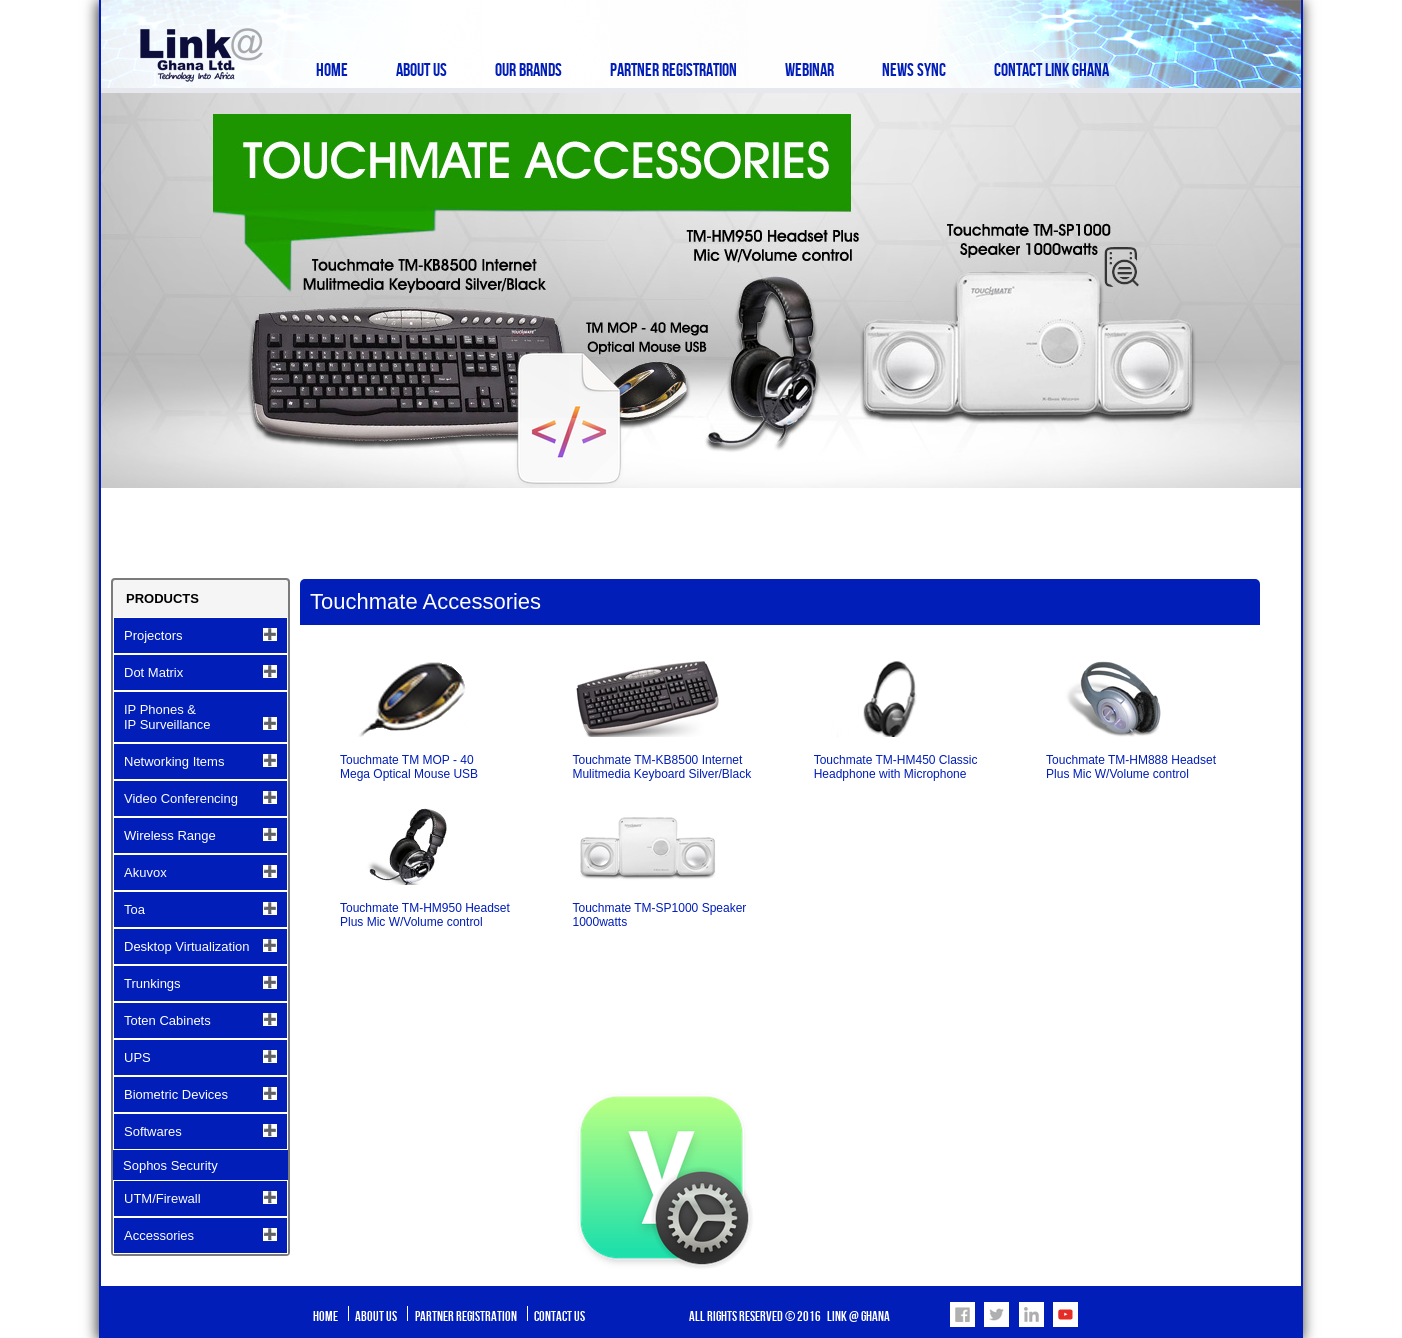 The width and height of the screenshot is (1402, 1338). What do you see at coordinates (661, 1177) in the screenshot?
I see `open yubikey personalization settings` at bounding box center [661, 1177].